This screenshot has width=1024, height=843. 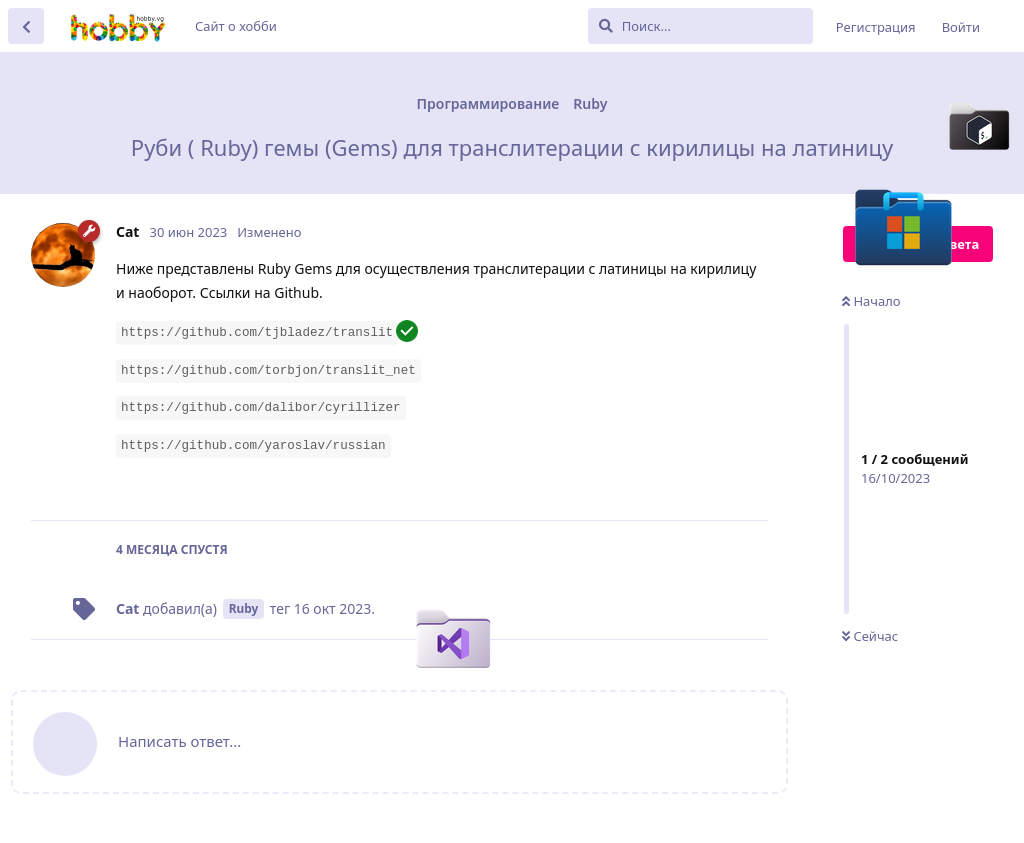 What do you see at coordinates (903, 230) in the screenshot?
I see `open microsoft store downloads folder` at bounding box center [903, 230].